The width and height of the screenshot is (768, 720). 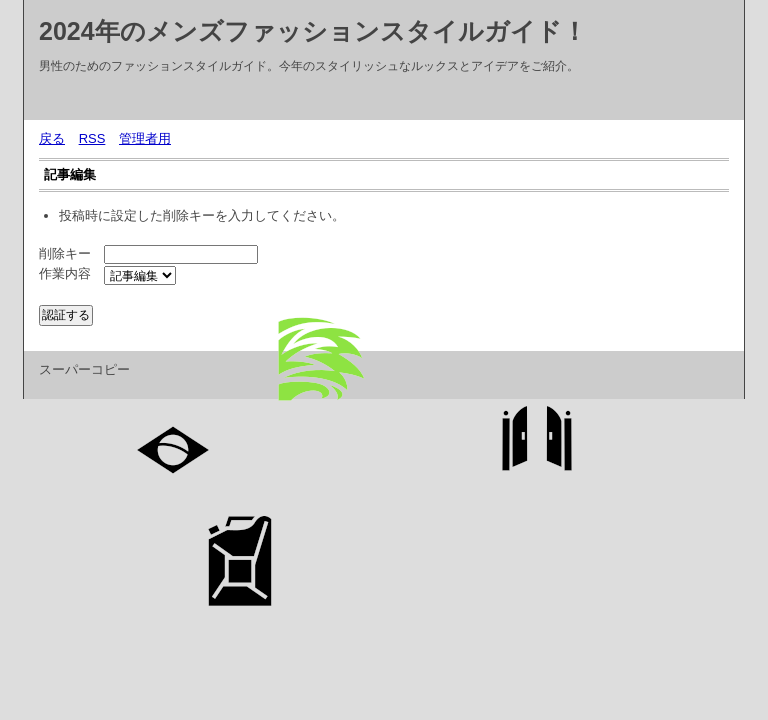 What do you see at coordinates (173, 450) in the screenshot?
I see `select brazilian portuguese language` at bounding box center [173, 450].